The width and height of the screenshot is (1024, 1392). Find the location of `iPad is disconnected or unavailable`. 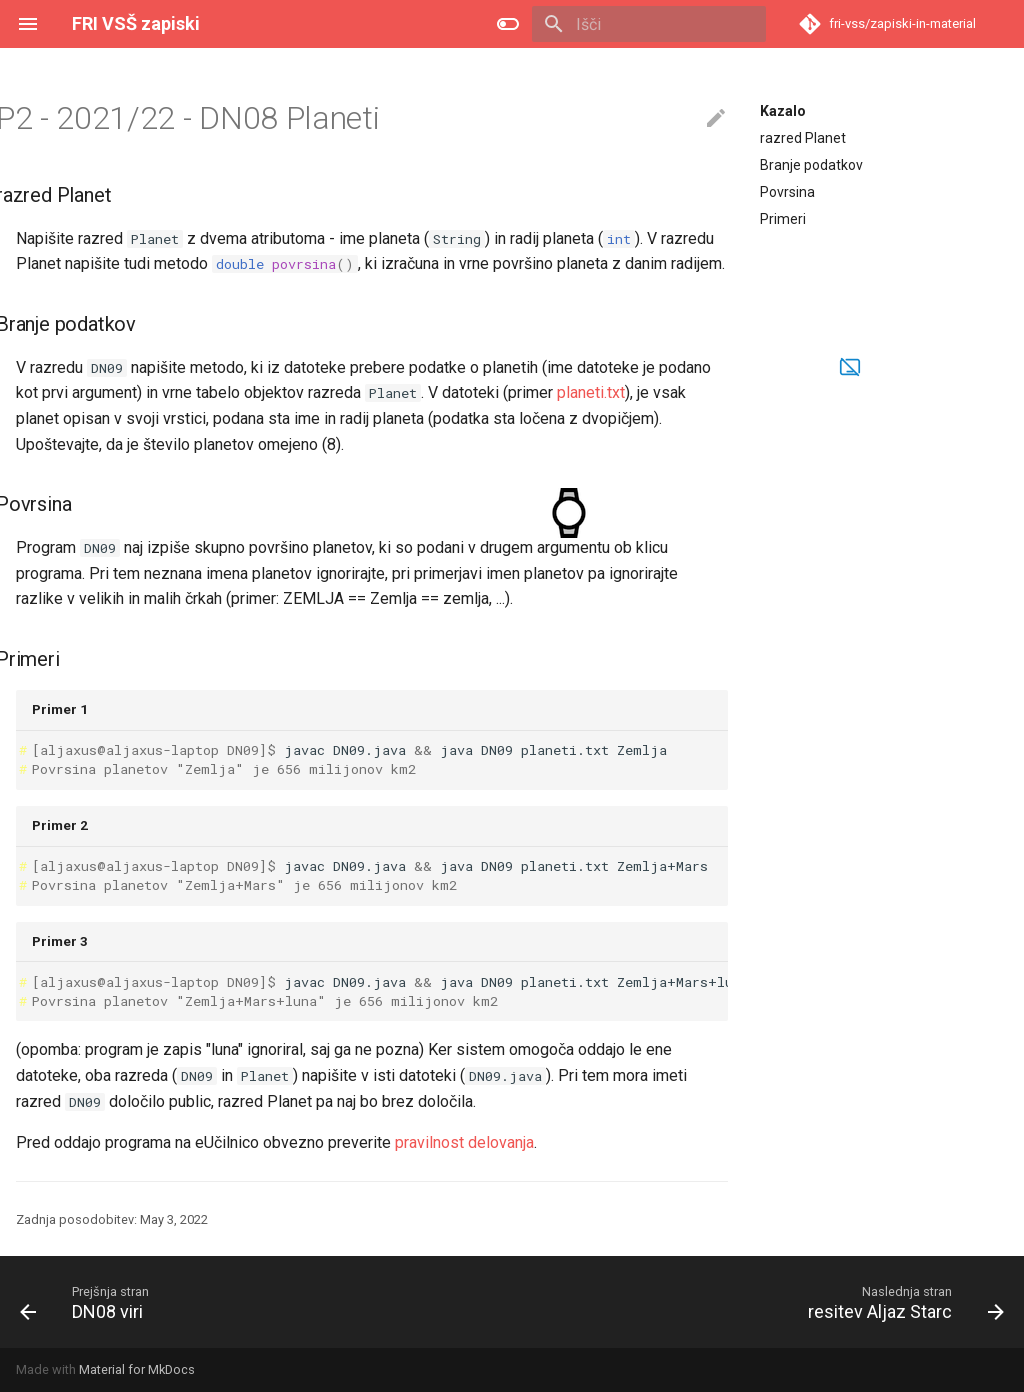

iPad is disconnected or unavailable is located at coordinates (850, 367).